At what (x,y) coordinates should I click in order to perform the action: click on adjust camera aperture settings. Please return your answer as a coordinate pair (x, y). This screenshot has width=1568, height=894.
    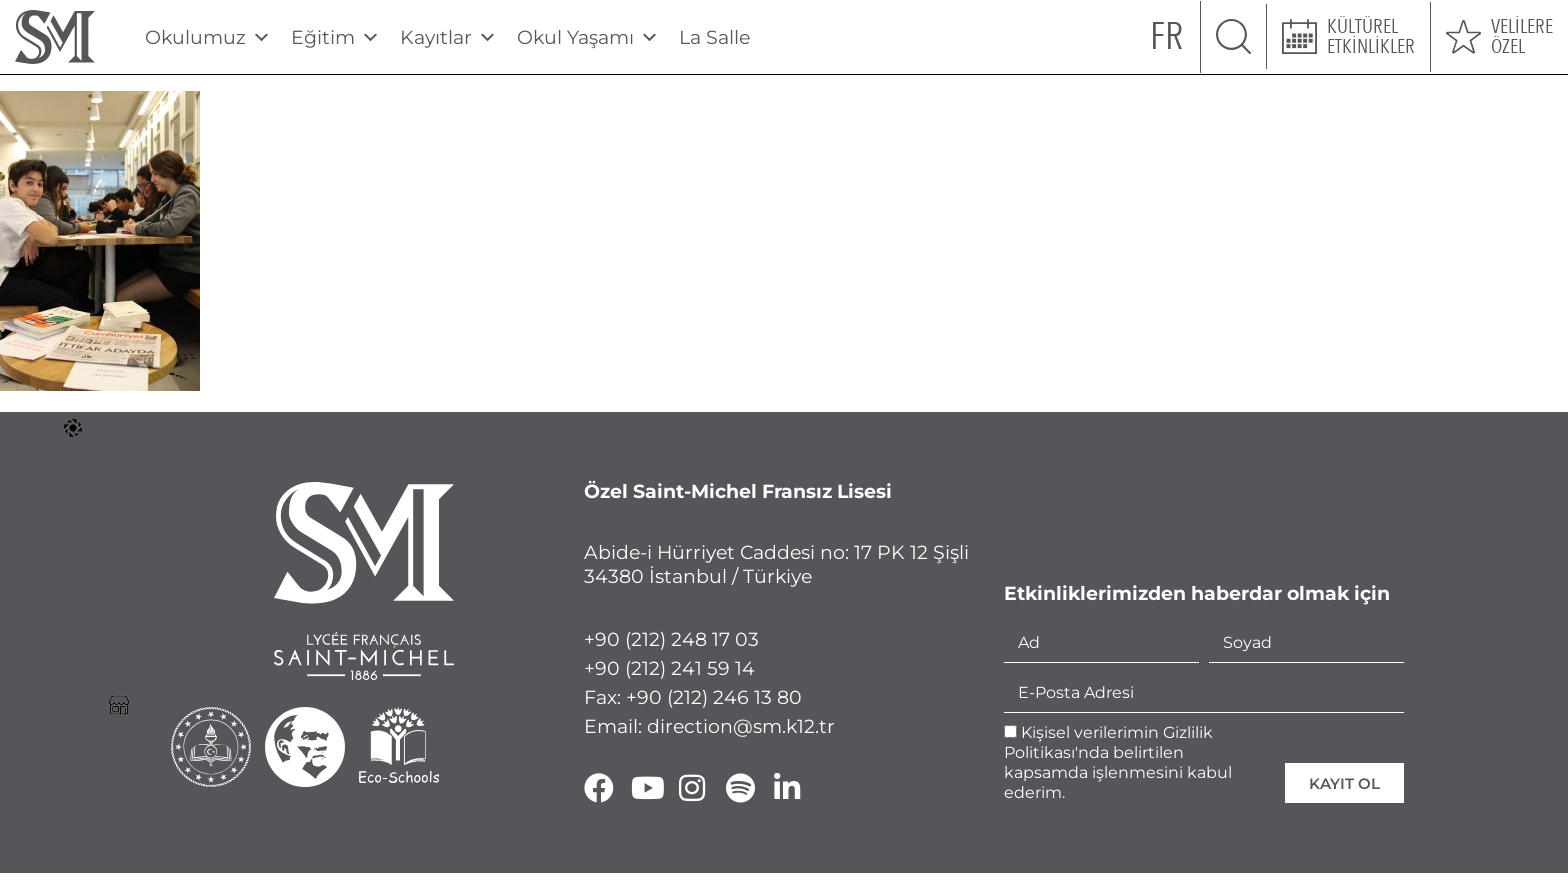
    Looking at the image, I should click on (73, 428).